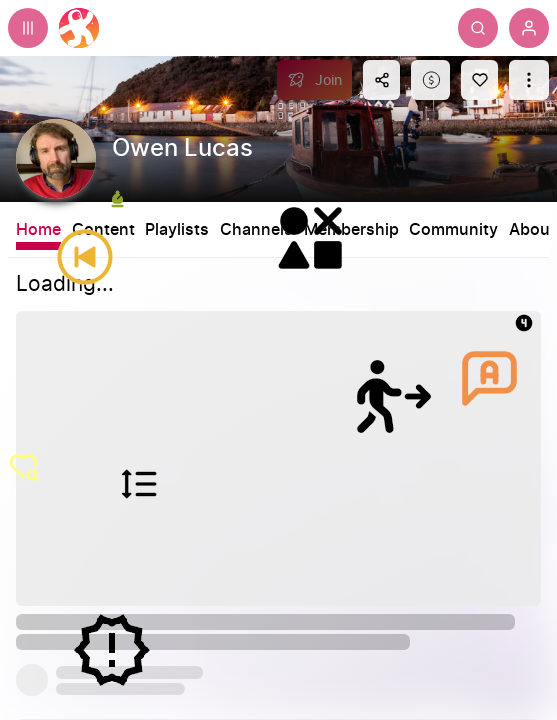  I want to click on translate message or conversation, so click(489, 375).